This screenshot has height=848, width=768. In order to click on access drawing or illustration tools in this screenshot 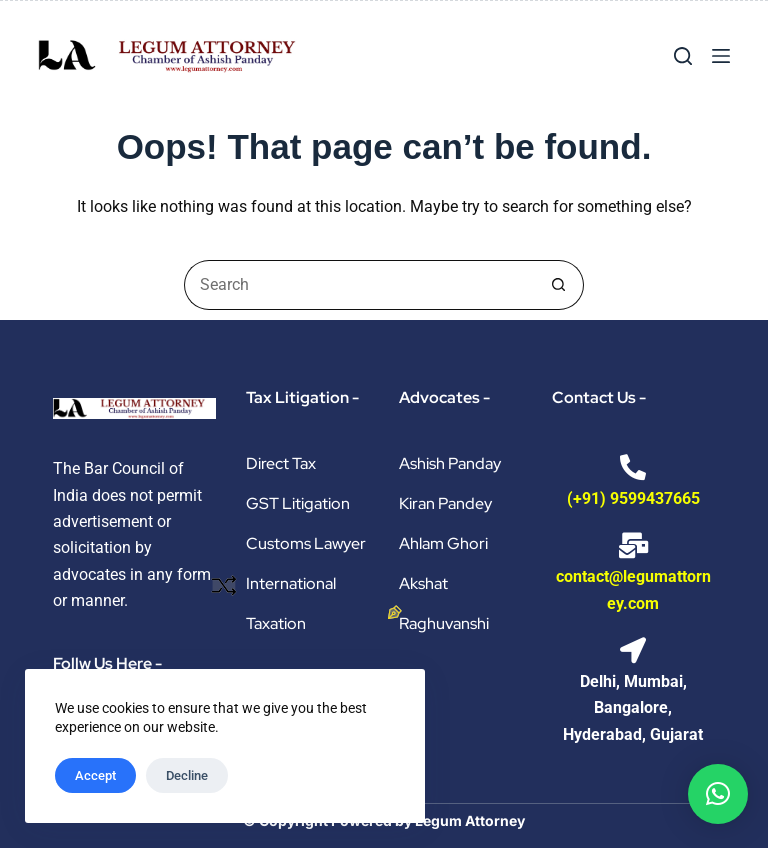, I will do `click(394, 613)`.